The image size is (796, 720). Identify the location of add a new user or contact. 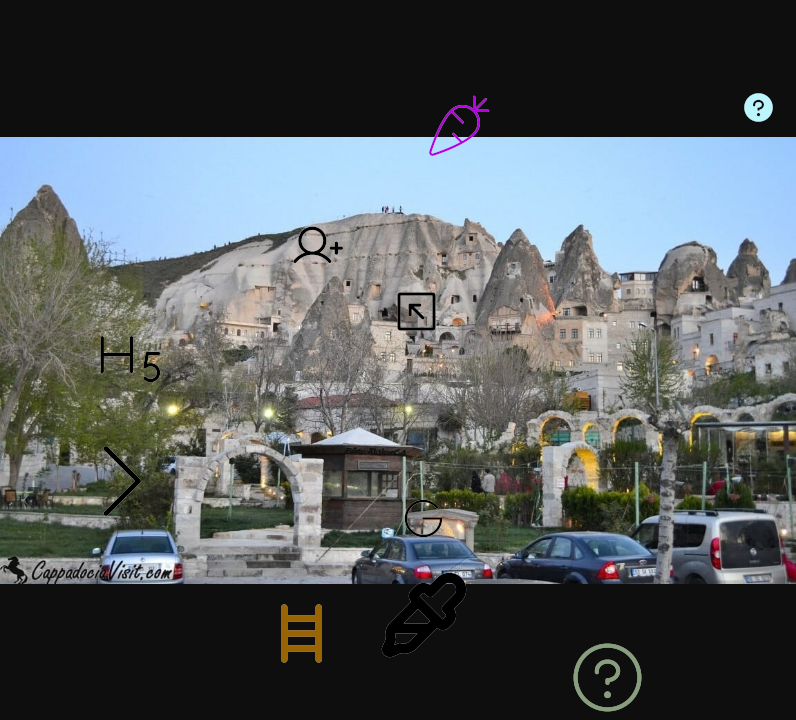
(316, 246).